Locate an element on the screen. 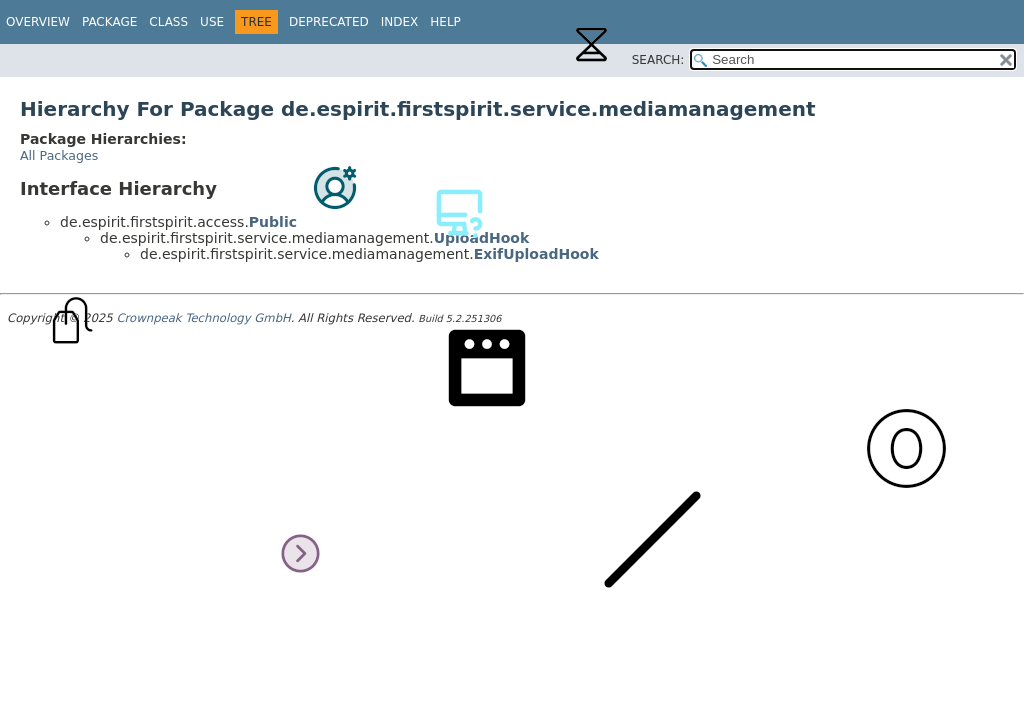 This screenshot has height=720, width=1024. indicates time running low or nearly expired is located at coordinates (591, 44).